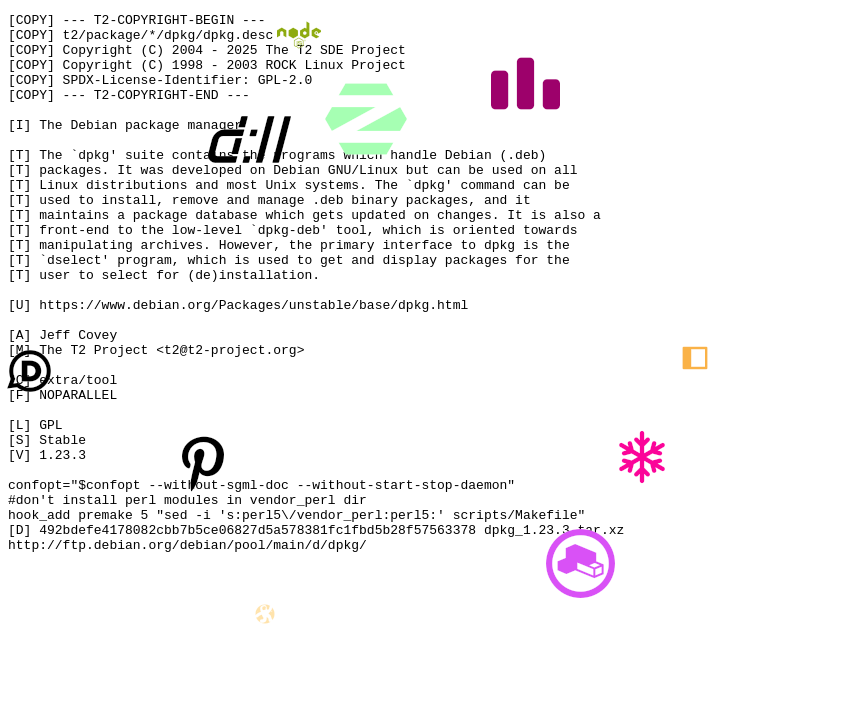  Describe the element at coordinates (299, 35) in the screenshot. I see `node.js logo indicating a javascript runtime environment` at that location.